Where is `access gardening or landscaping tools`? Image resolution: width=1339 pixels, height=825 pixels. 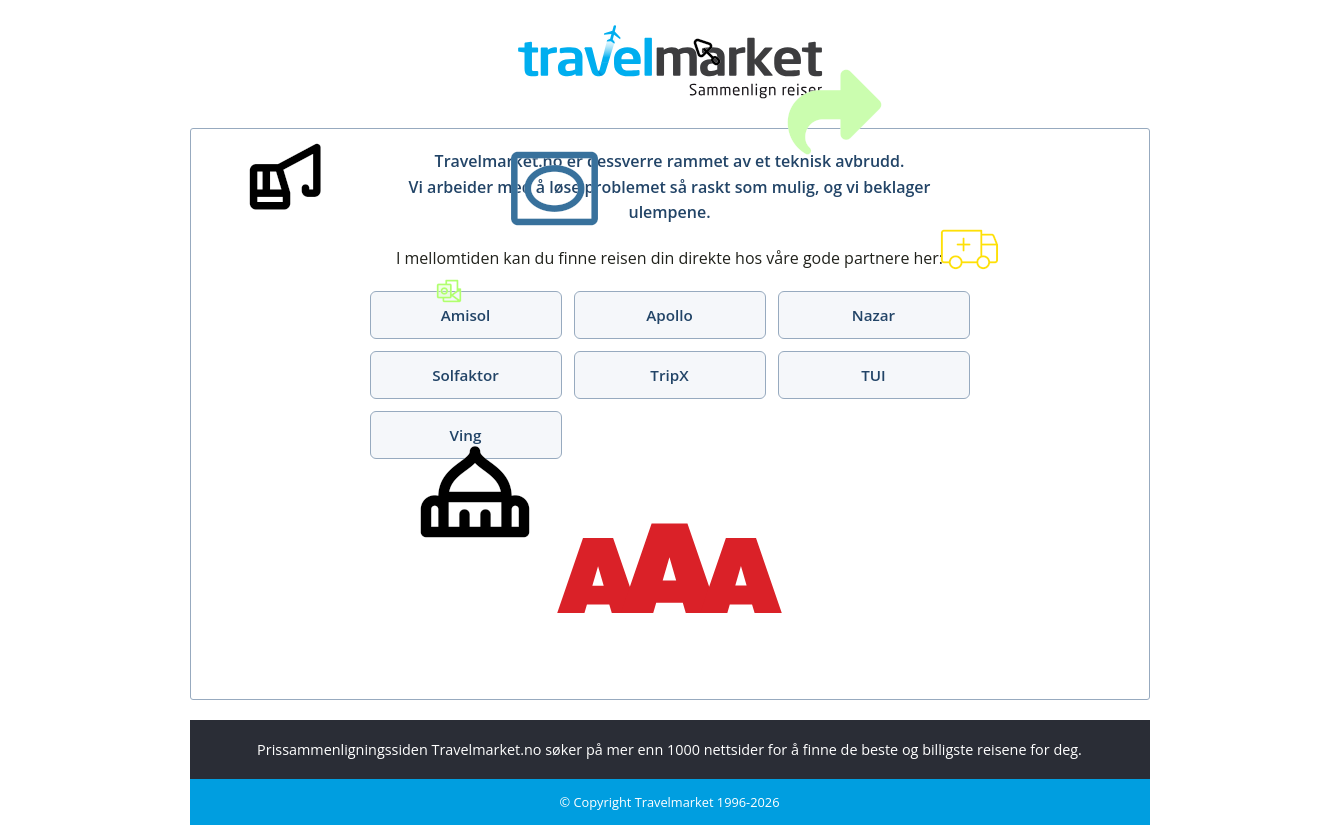 access gardening or landscaping tools is located at coordinates (707, 52).